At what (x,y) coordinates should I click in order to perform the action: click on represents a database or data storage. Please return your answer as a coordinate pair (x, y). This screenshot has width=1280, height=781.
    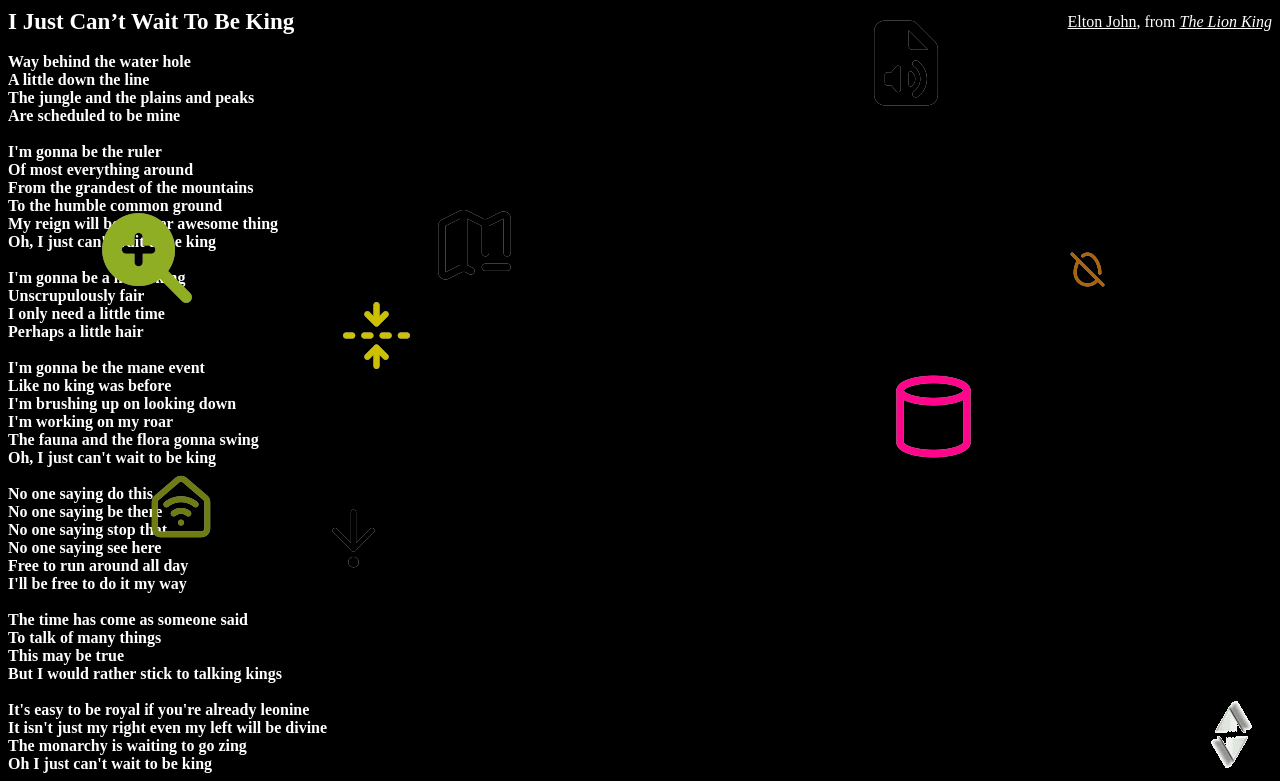
    Looking at the image, I should click on (933, 416).